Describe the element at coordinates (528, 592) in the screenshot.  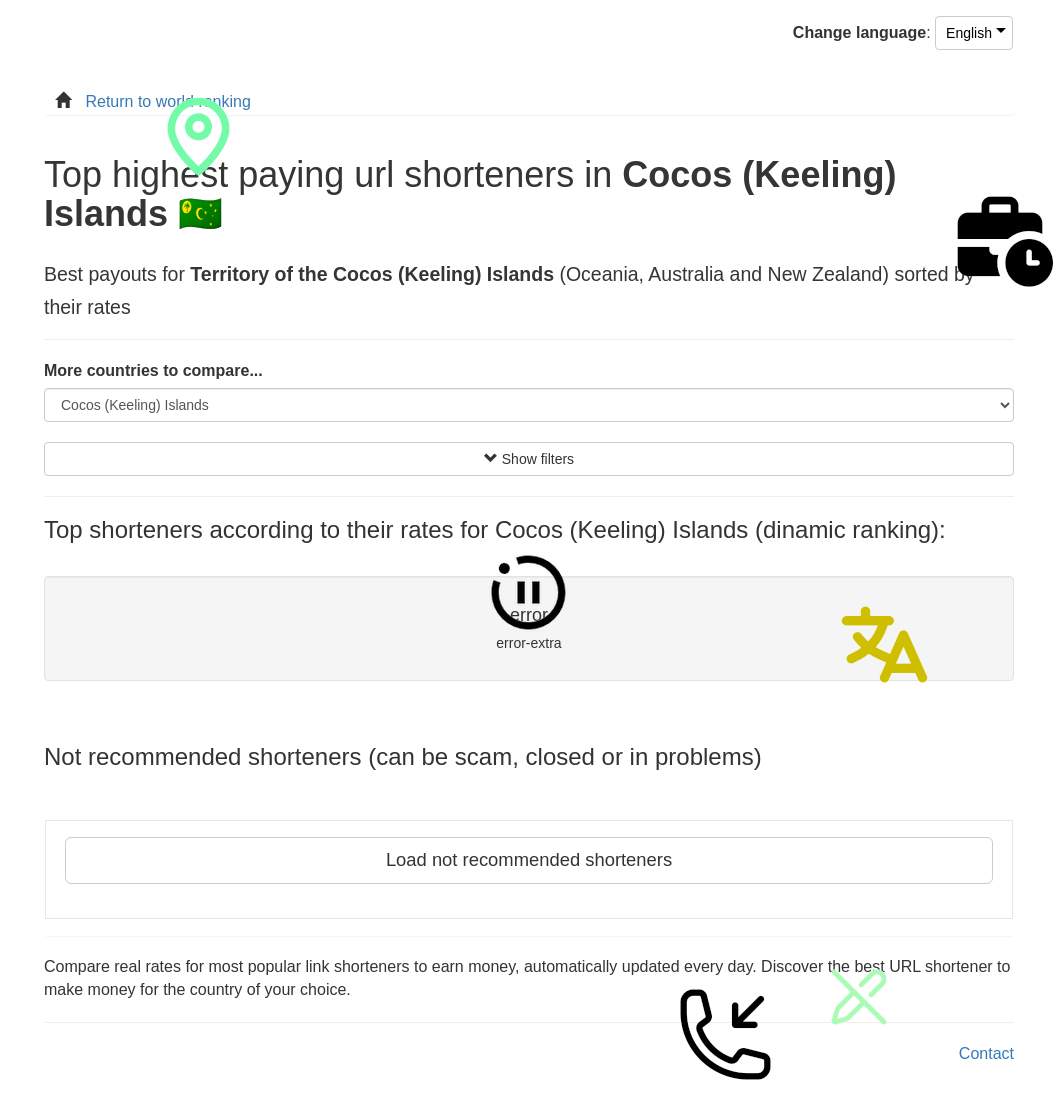
I see `pause motion photo playback` at that location.